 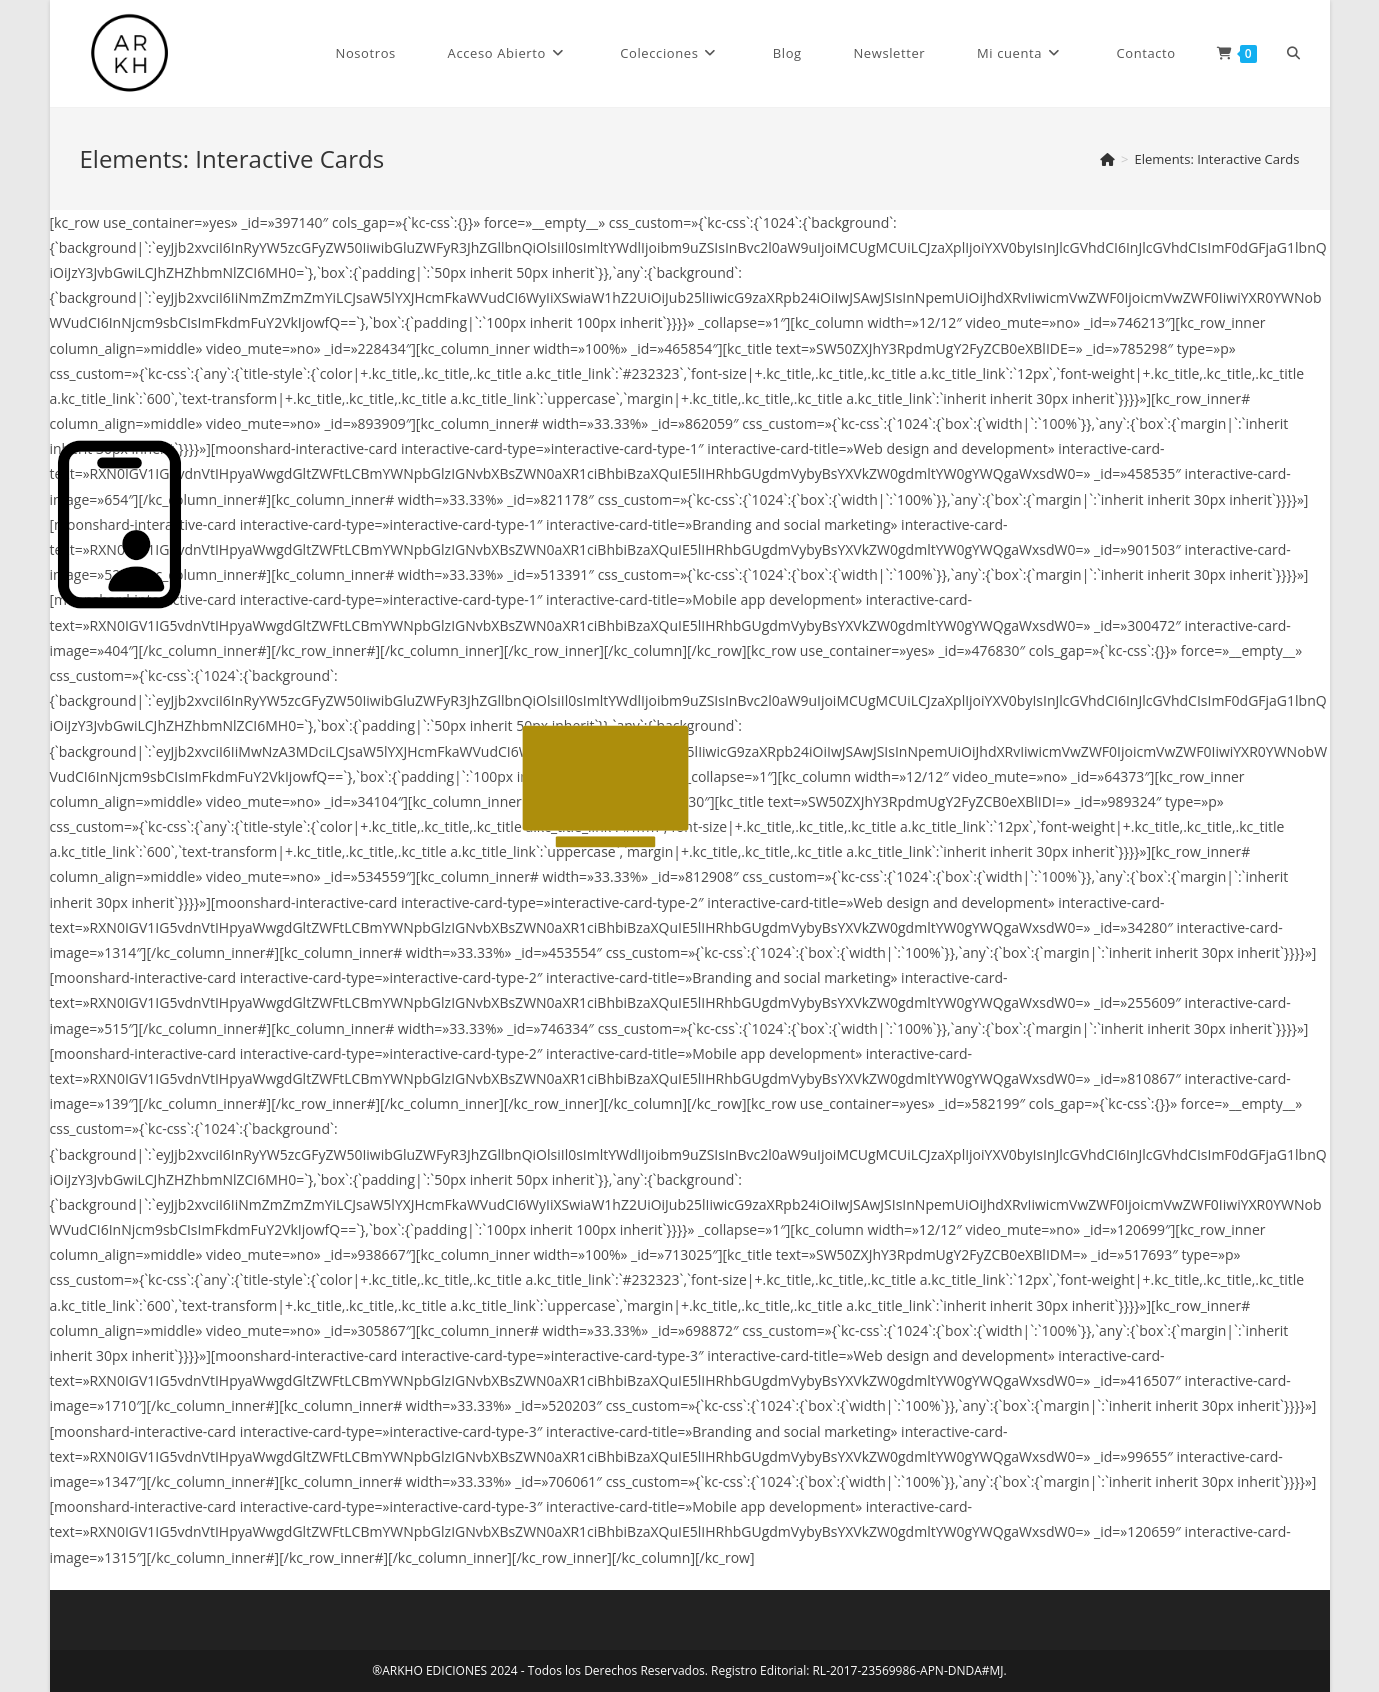 I want to click on access tv or video streaming features, so click(x=605, y=786).